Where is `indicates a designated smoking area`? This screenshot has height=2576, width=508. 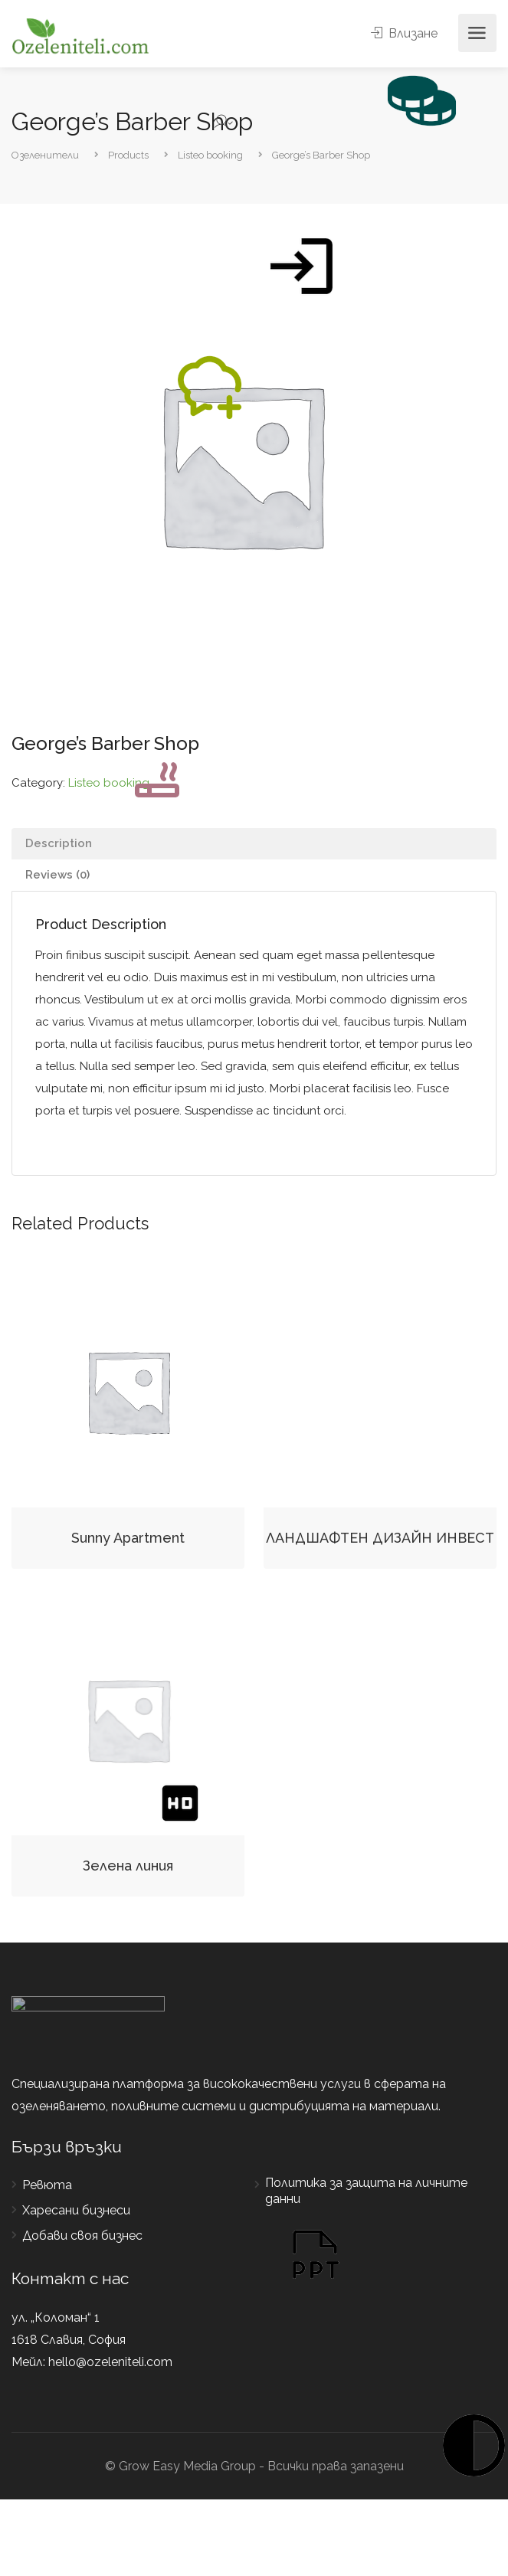
indicates a designated smoking area is located at coordinates (157, 784).